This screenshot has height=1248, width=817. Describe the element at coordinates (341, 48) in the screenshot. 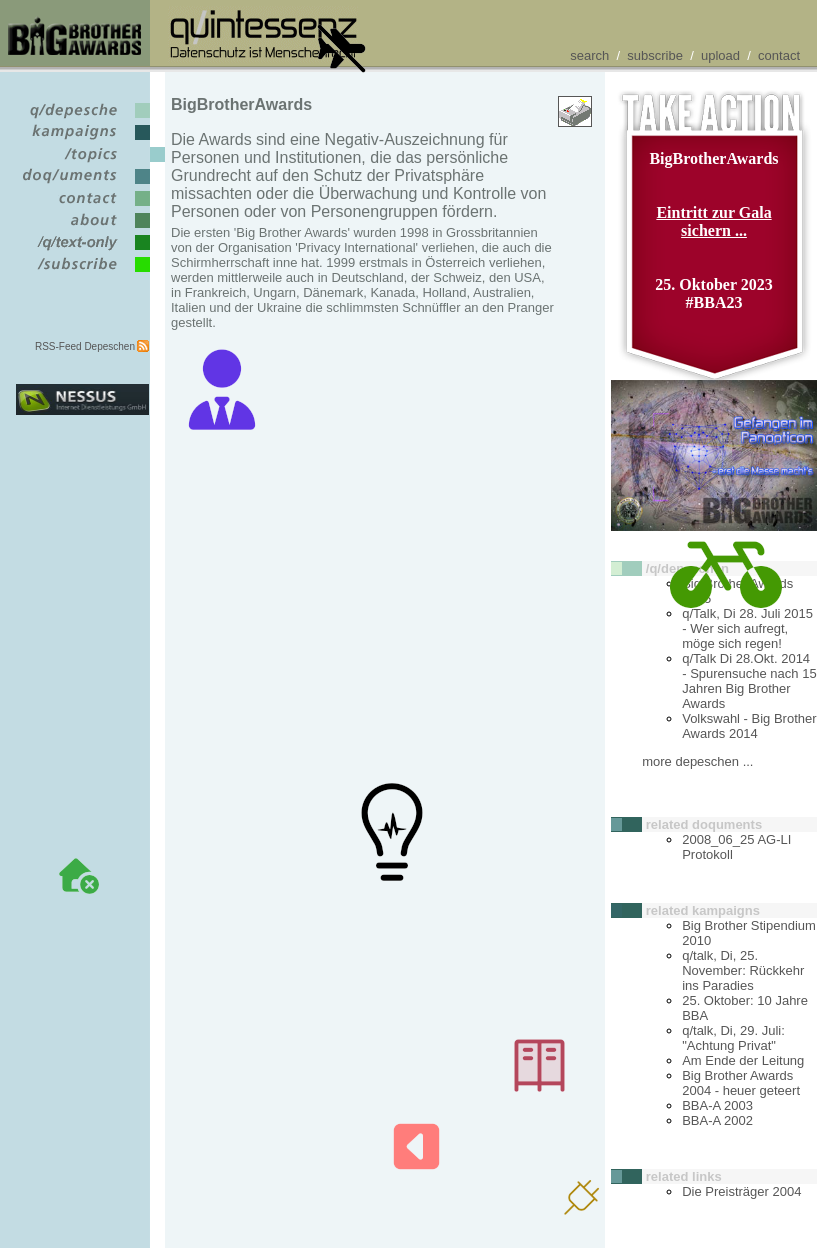

I see `airplane mode is disabled` at that location.